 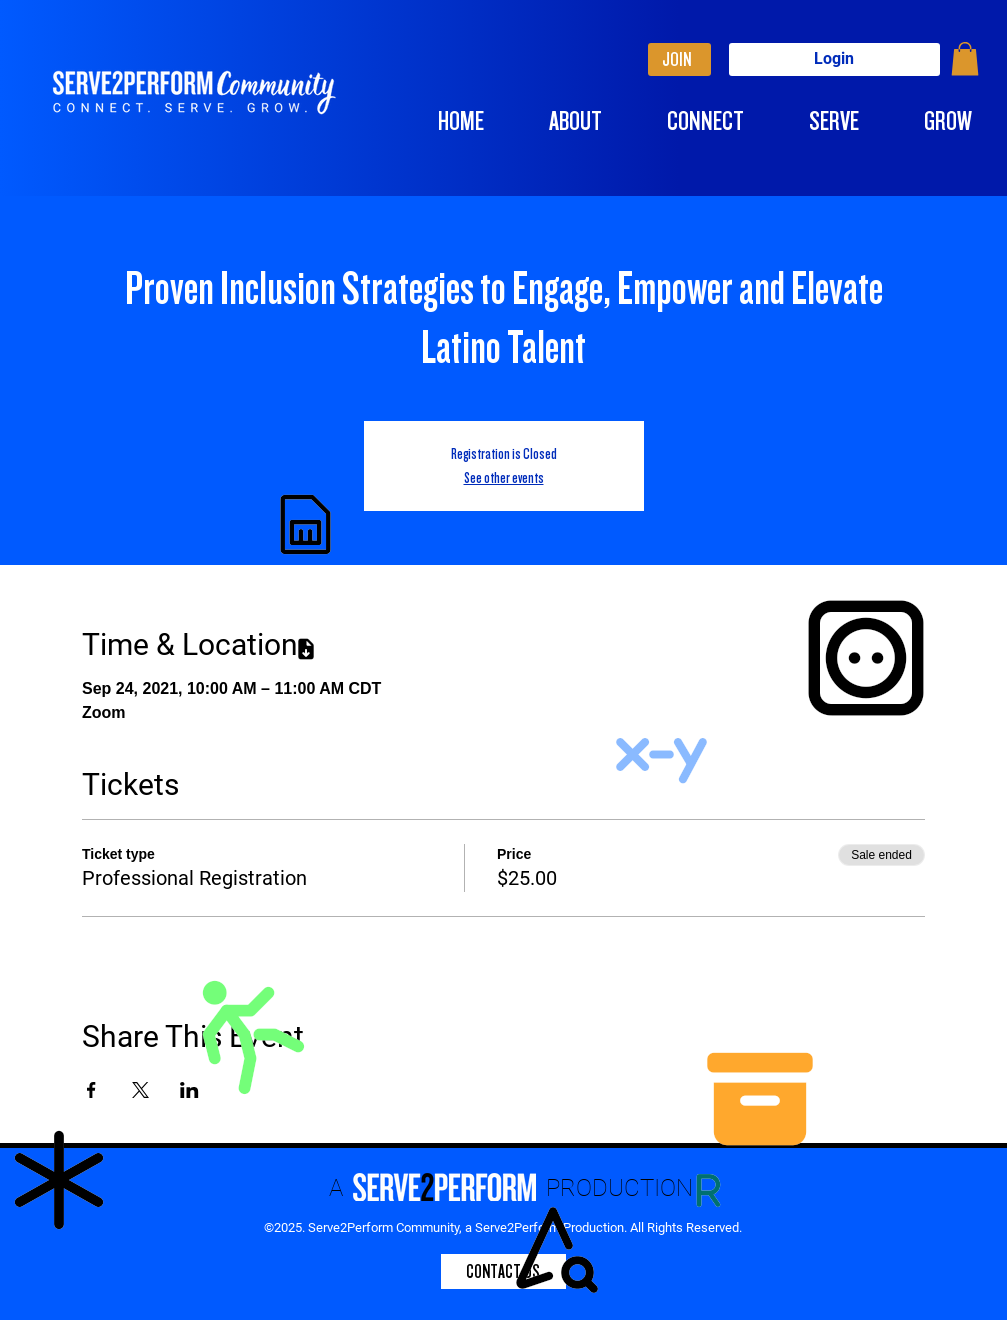 I want to click on manage sim card settings, so click(x=305, y=524).